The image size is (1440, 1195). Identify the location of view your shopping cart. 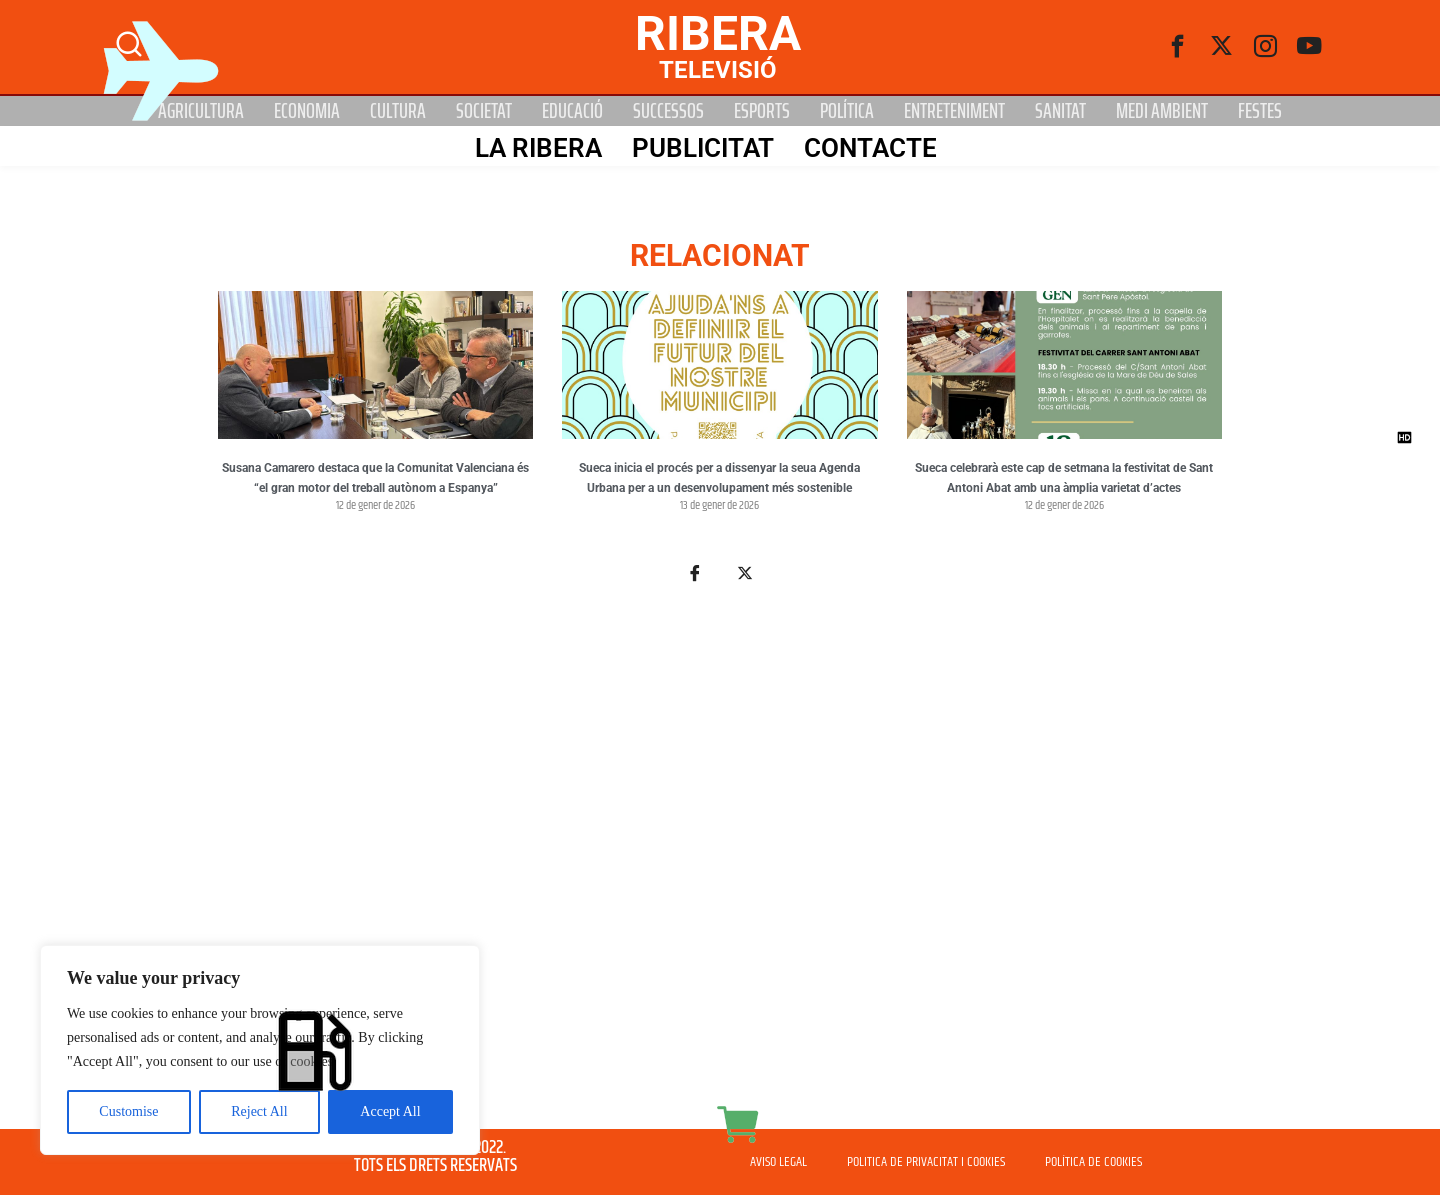
(738, 1124).